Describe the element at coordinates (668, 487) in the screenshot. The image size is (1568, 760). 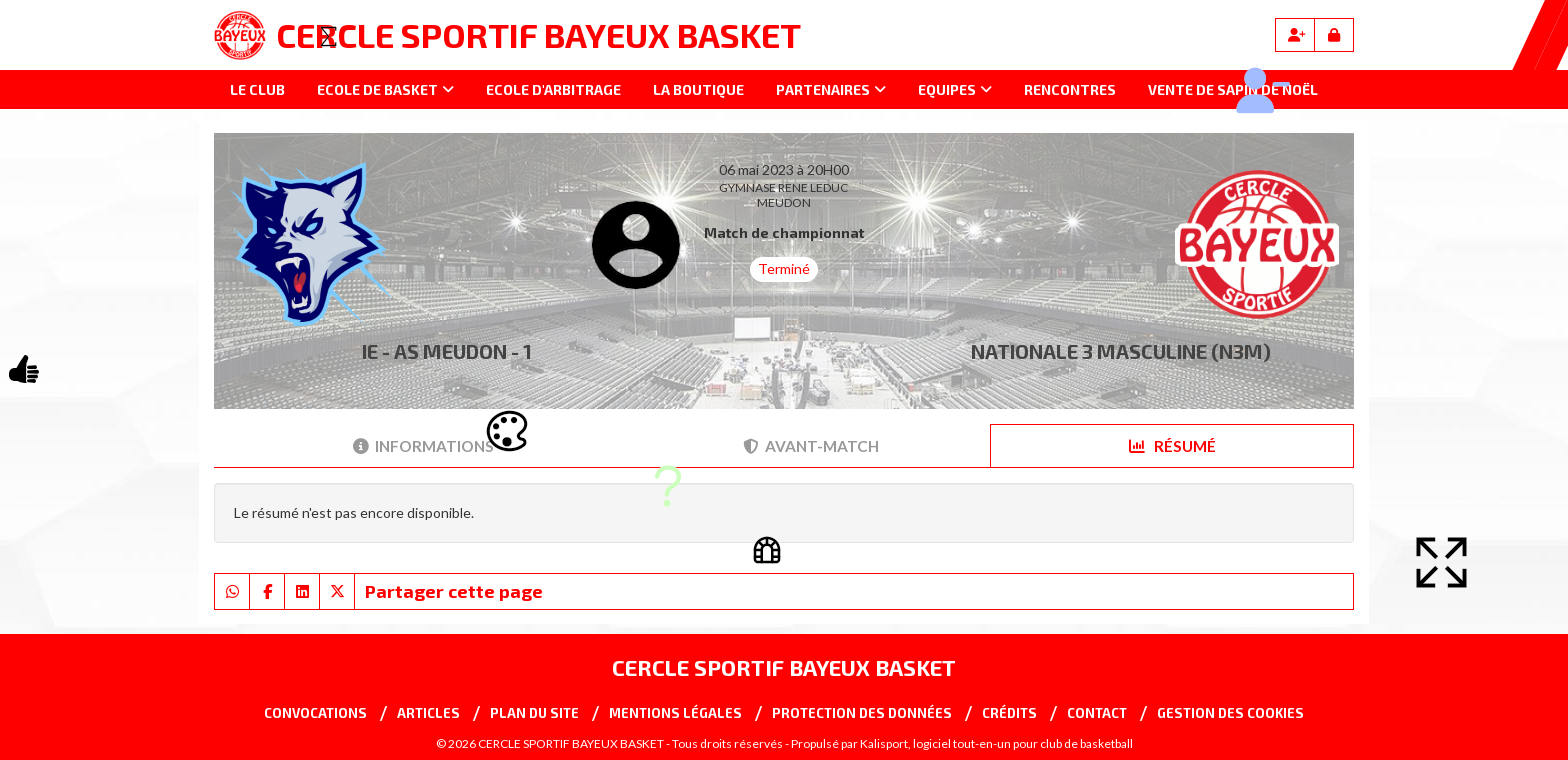
I see `access help or support resources` at that location.